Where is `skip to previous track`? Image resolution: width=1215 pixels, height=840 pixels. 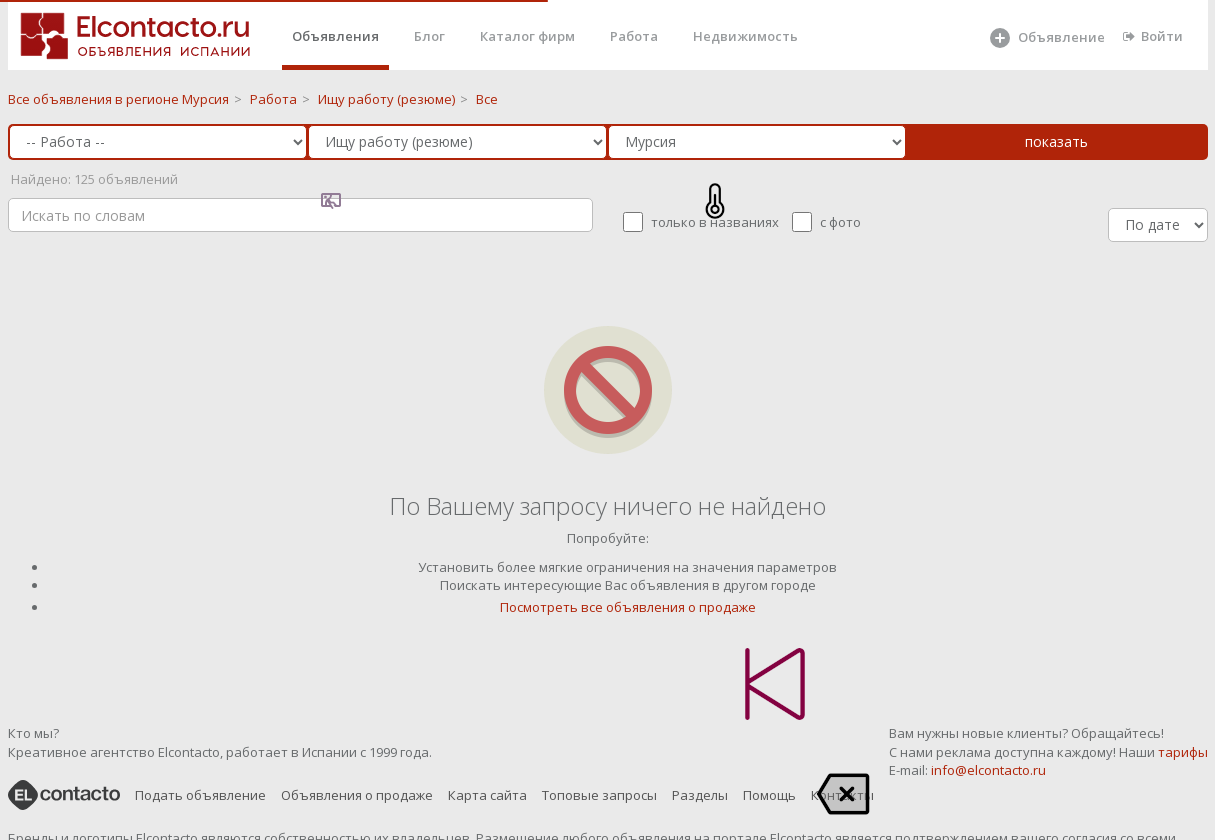 skip to previous track is located at coordinates (775, 684).